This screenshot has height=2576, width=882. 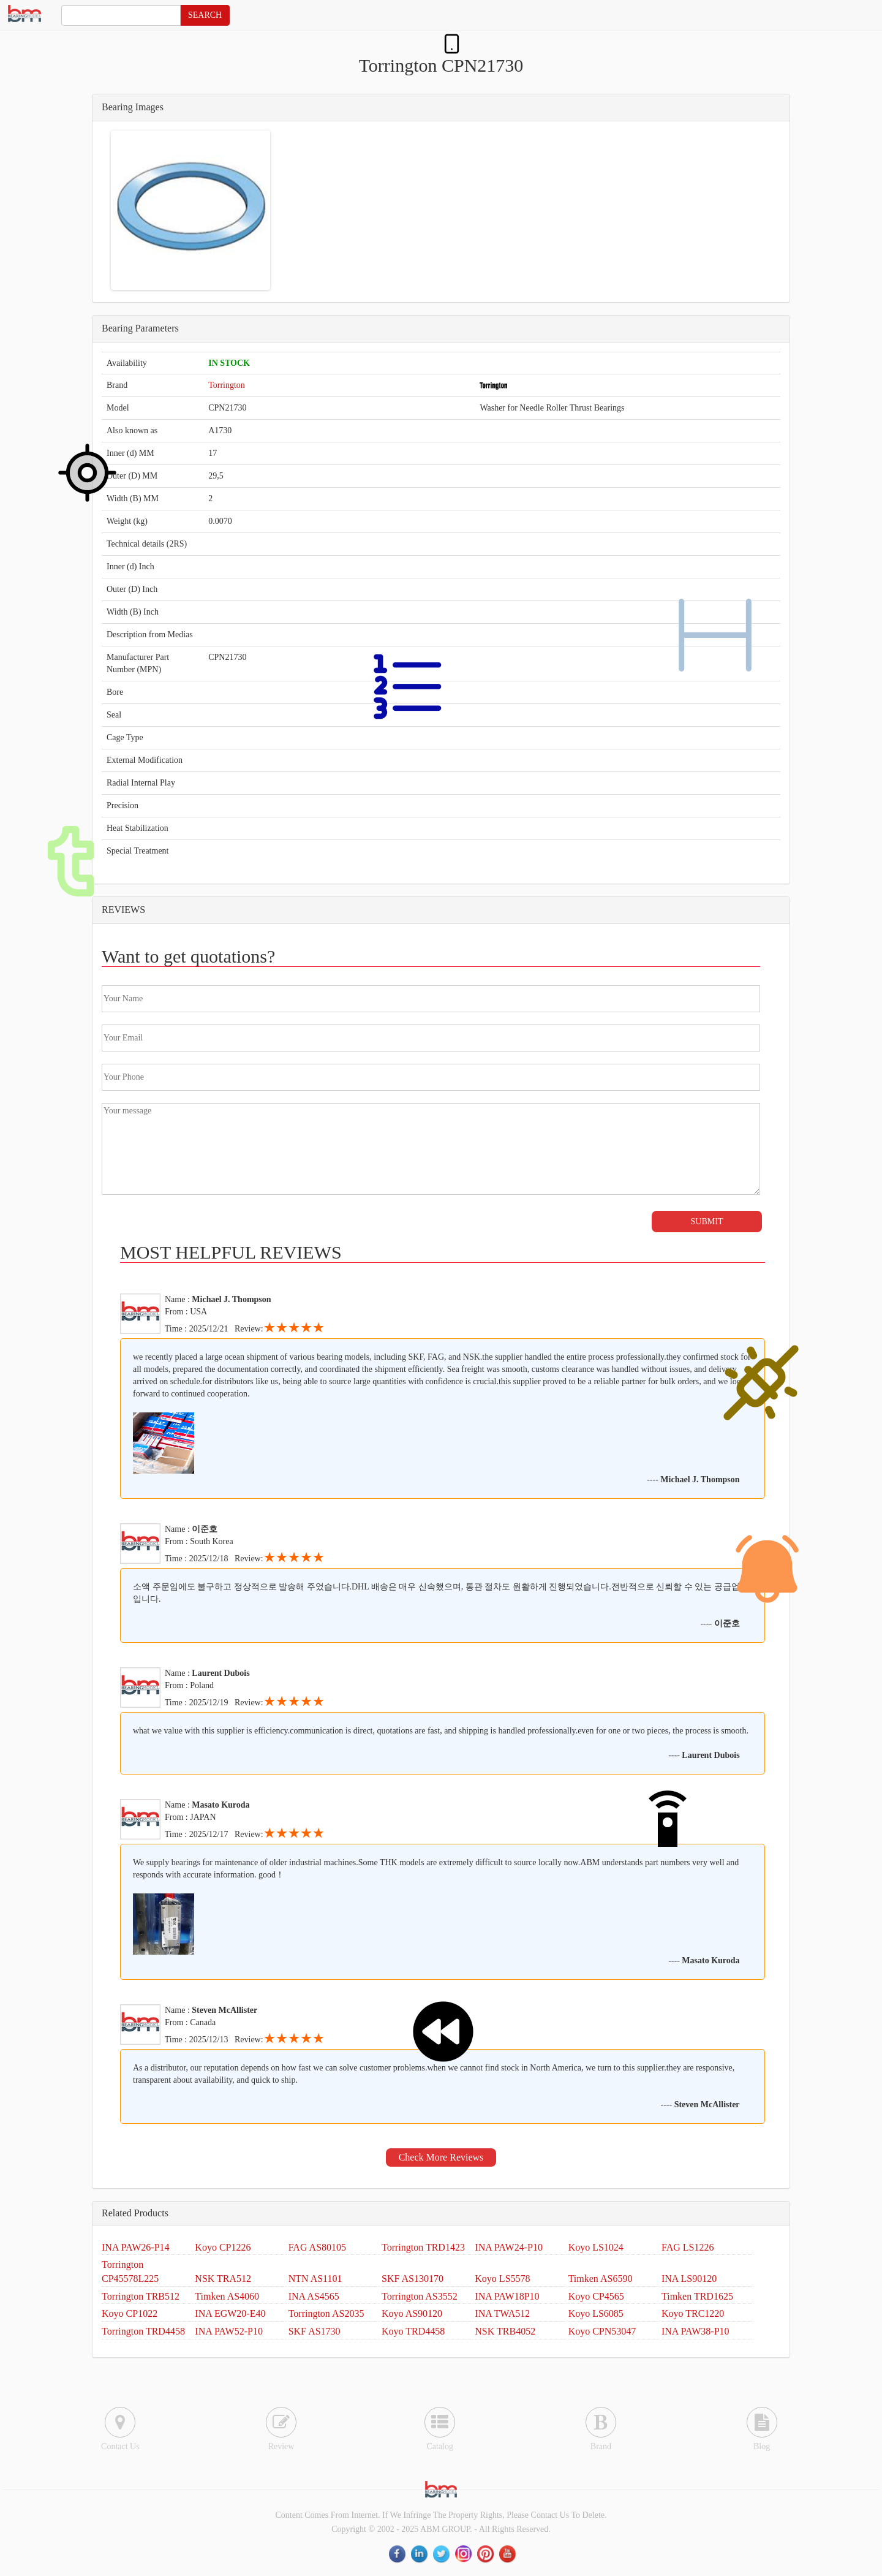 What do you see at coordinates (668, 1820) in the screenshot?
I see `access remote control settings` at bounding box center [668, 1820].